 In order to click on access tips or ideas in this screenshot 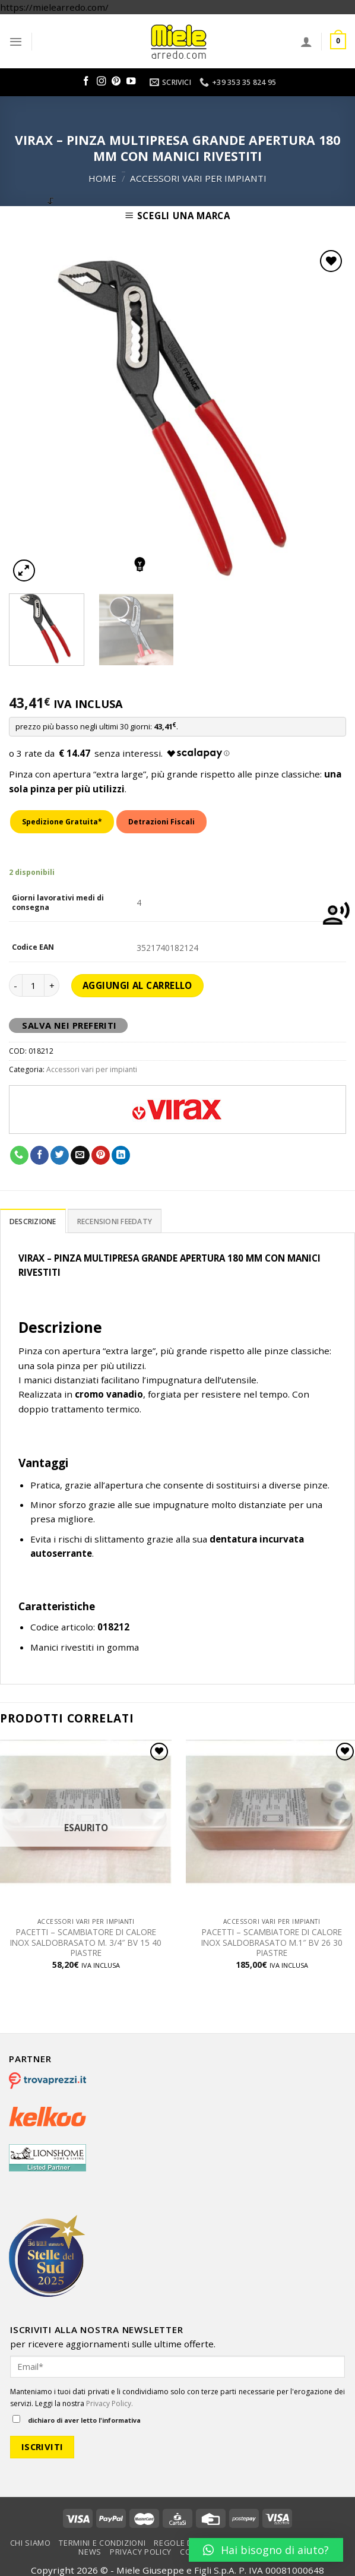, I will do `click(140, 564)`.